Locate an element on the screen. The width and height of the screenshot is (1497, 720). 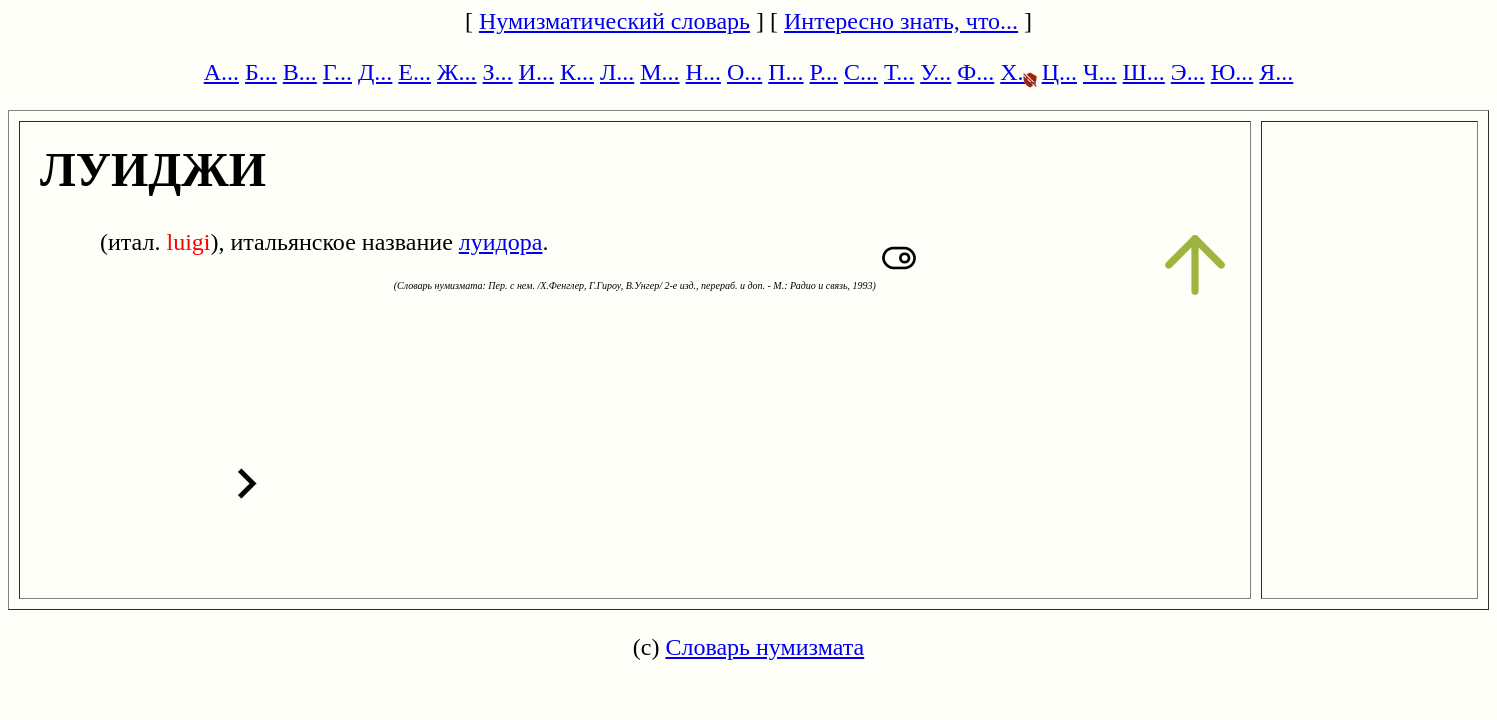
move item up in a list is located at coordinates (1195, 265).